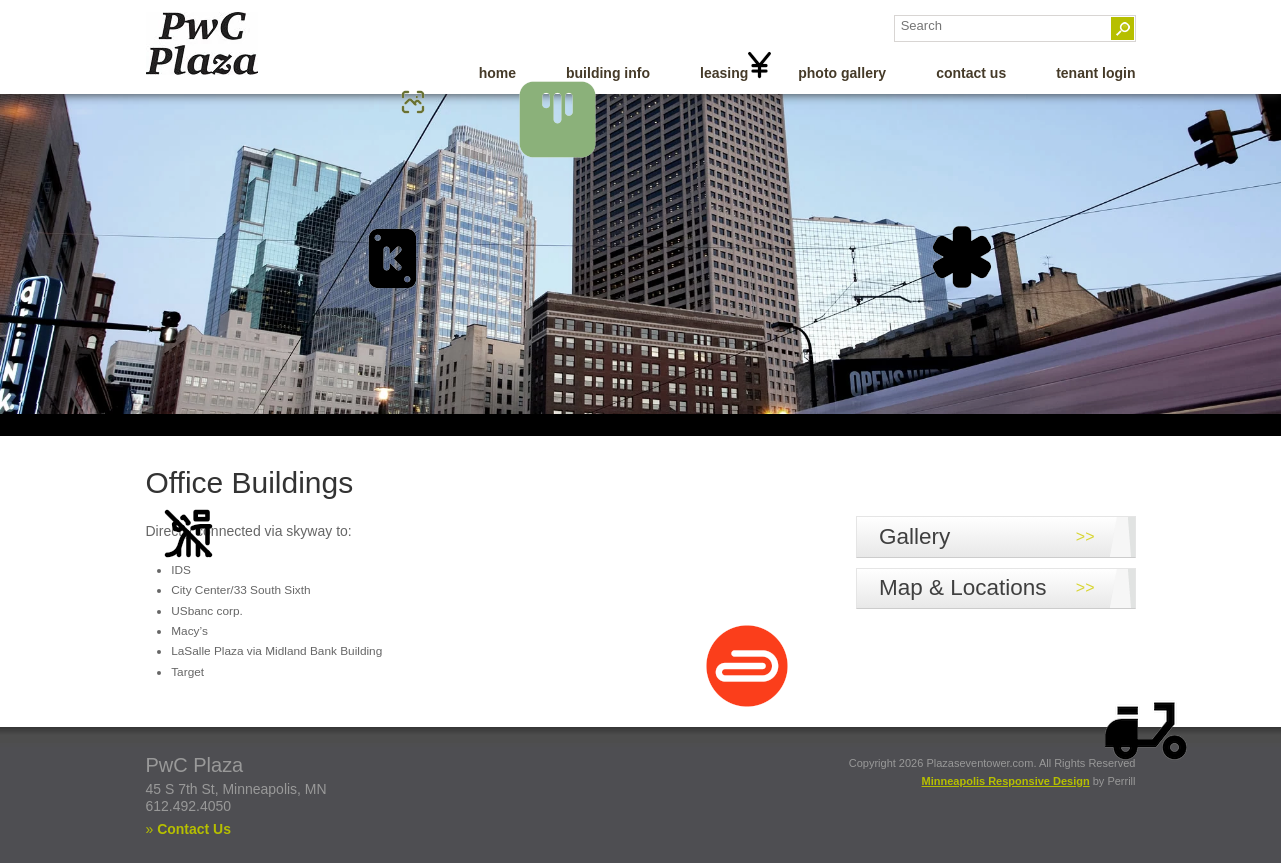  Describe the element at coordinates (962, 257) in the screenshot. I see `access health or medical services` at that location.